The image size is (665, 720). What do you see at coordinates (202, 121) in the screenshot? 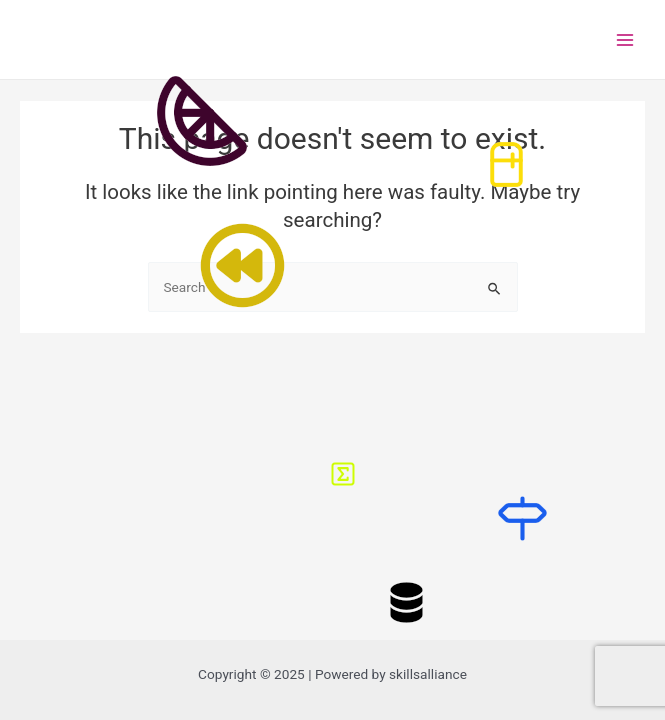
I see `indicates citrus or fruit-related content` at bounding box center [202, 121].